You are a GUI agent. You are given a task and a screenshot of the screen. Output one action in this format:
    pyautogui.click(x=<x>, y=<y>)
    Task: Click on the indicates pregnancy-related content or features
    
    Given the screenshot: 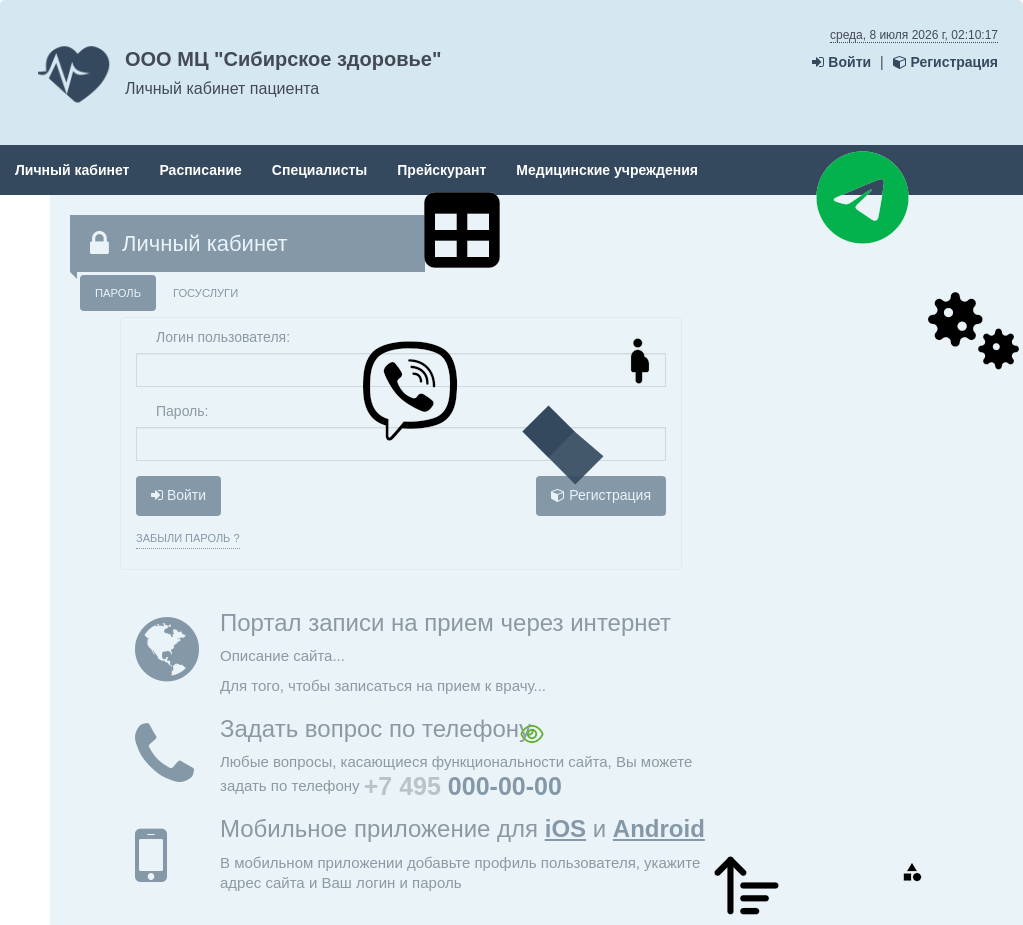 What is the action you would take?
    pyautogui.click(x=640, y=361)
    